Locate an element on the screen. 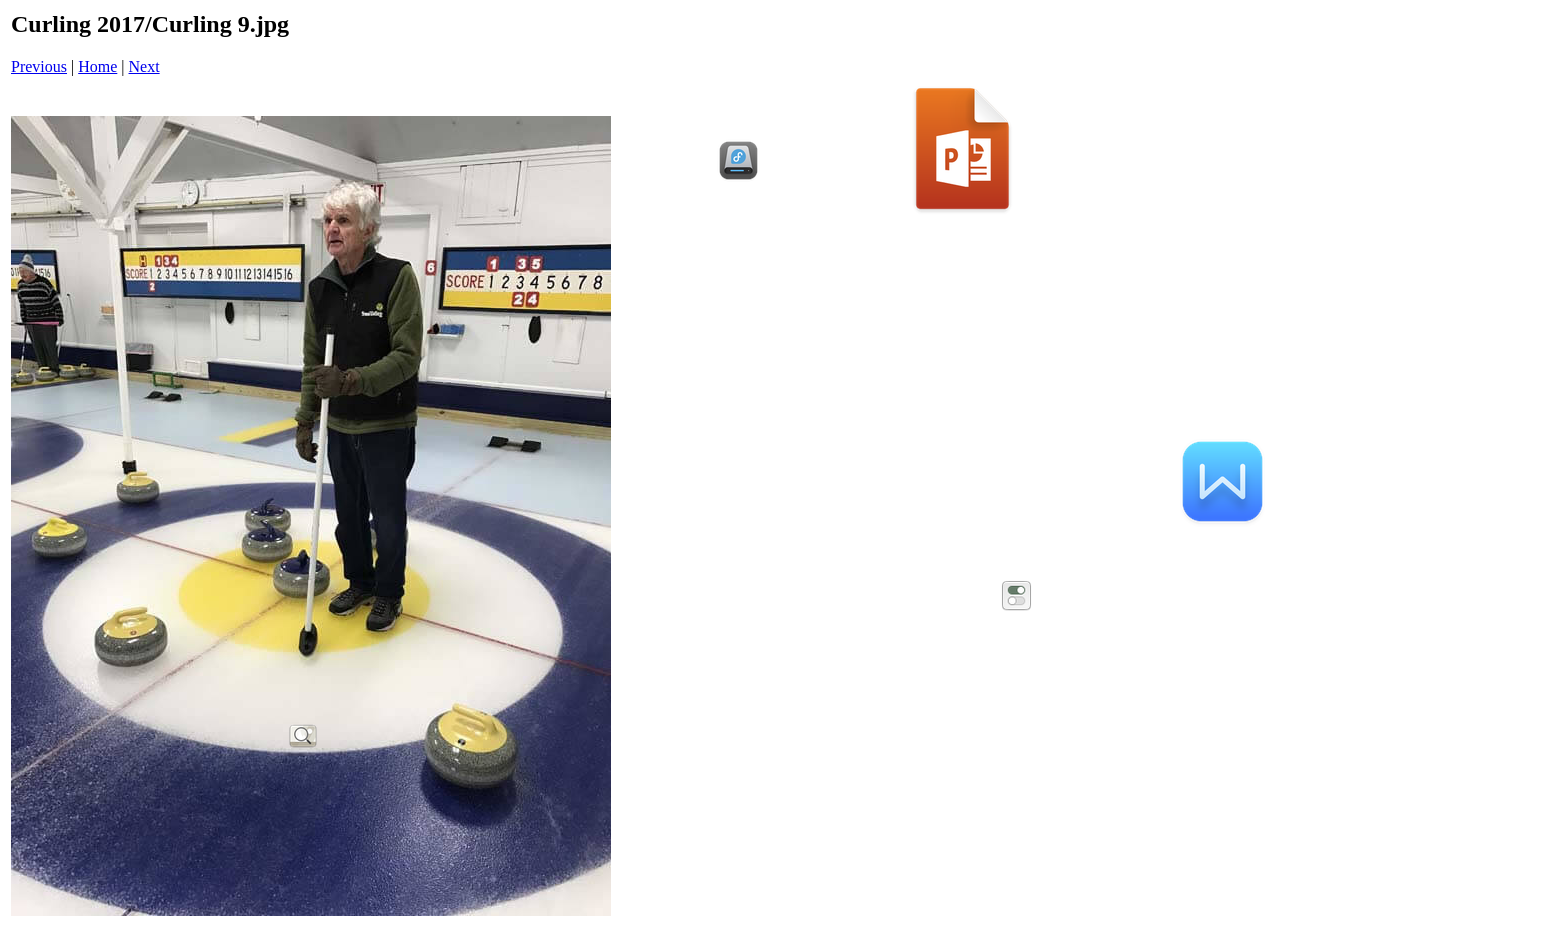 This screenshot has height=927, width=1568. powerpoint template file with macros enabled is located at coordinates (962, 148).